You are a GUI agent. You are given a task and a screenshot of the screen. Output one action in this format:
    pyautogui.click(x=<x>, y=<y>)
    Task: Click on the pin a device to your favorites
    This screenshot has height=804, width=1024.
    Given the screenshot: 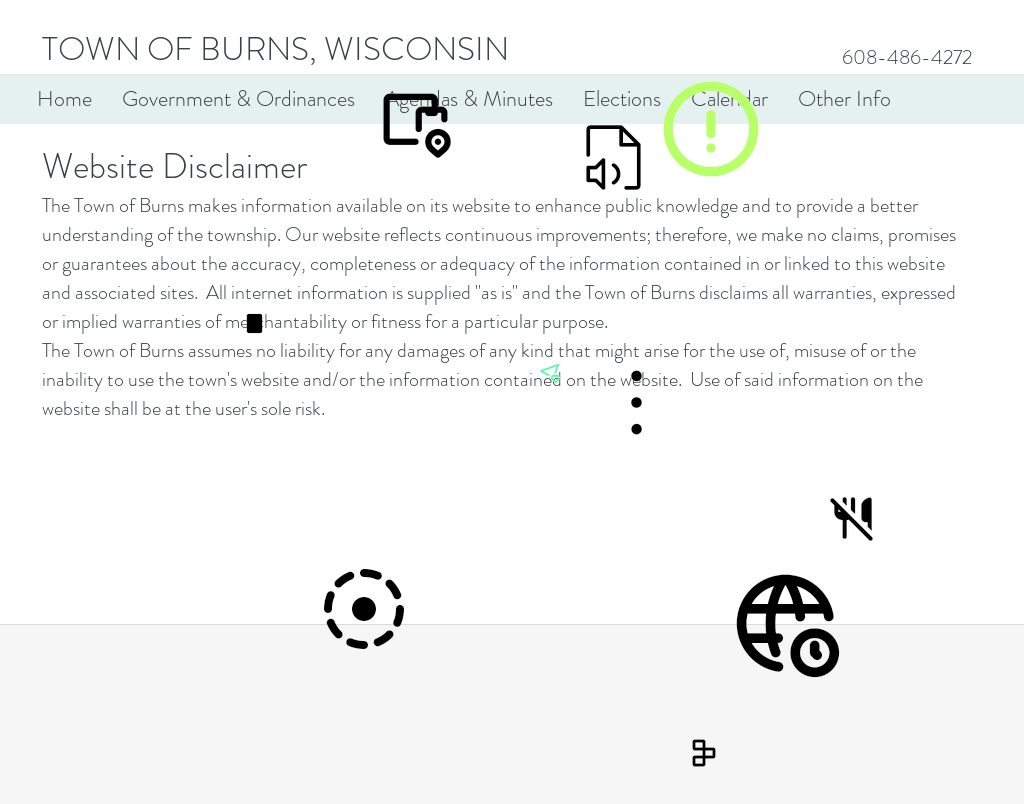 What is the action you would take?
    pyautogui.click(x=415, y=122)
    